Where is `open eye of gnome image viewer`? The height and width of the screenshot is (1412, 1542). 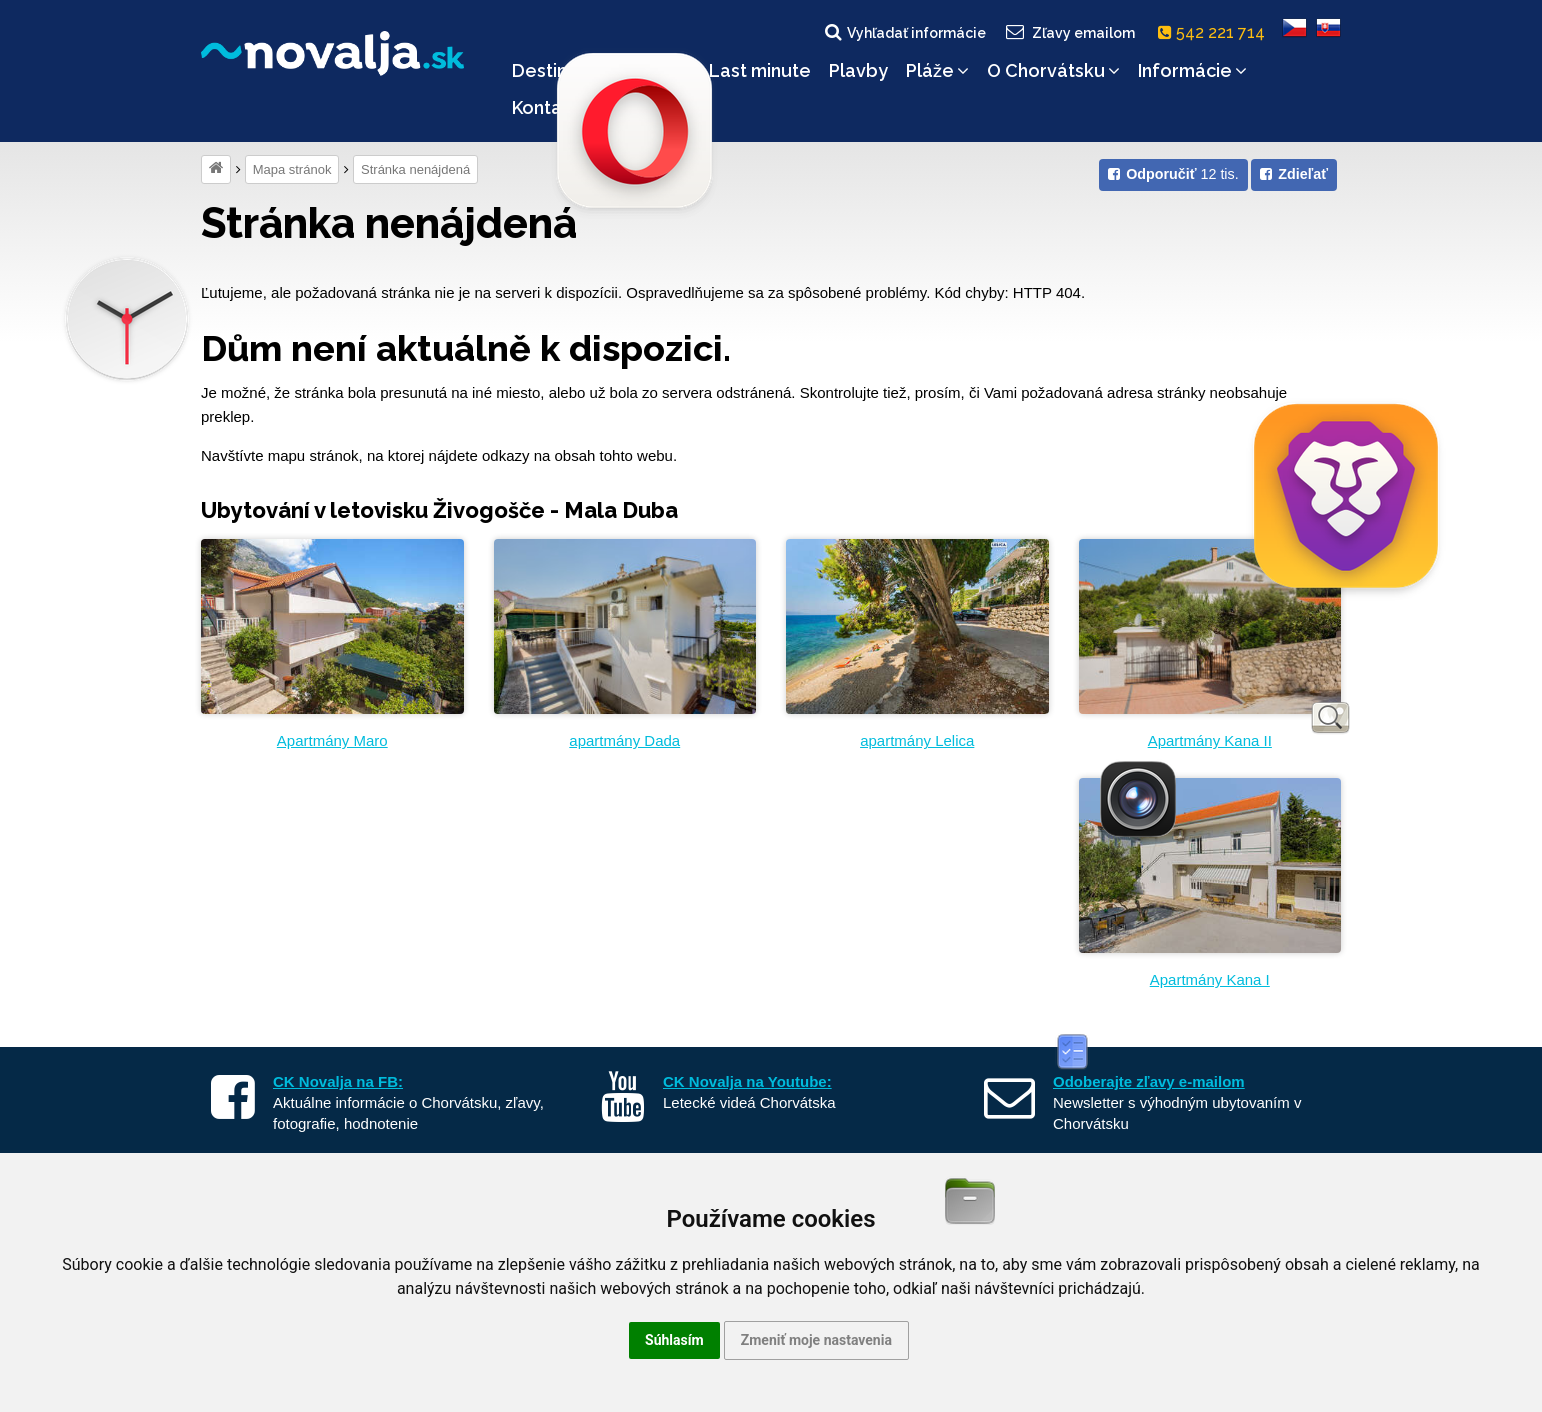 open eye of gnome image viewer is located at coordinates (1330, 717).